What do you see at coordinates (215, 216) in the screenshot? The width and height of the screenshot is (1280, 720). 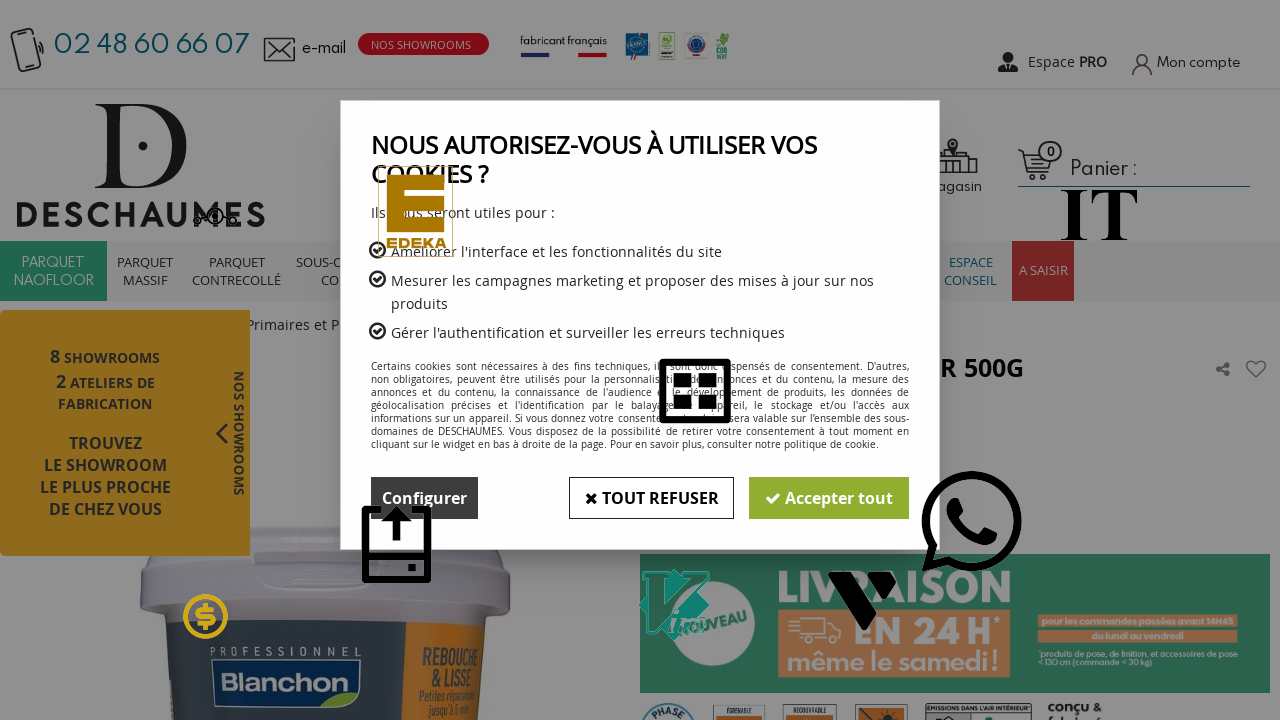 I see `lineageos logo` at bounding box center [215, 216].